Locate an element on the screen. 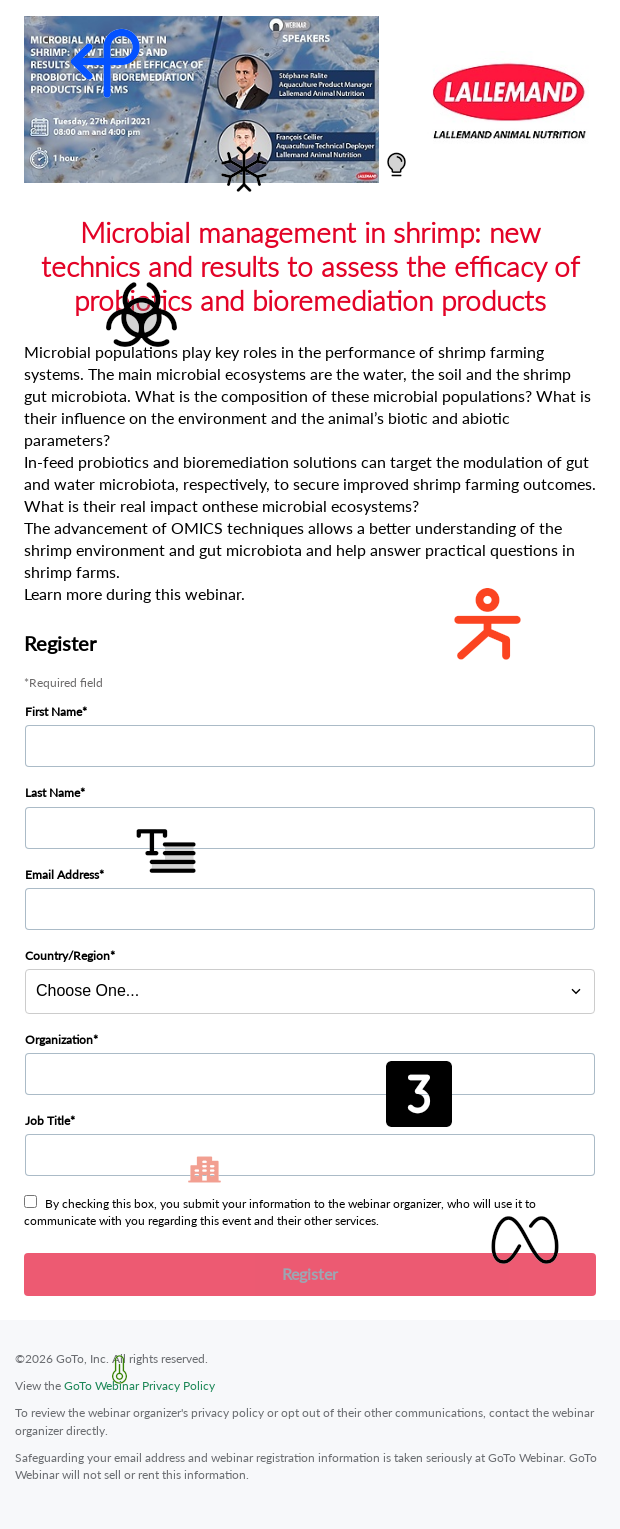  view apartment or residential listings is located at coordinates (204, 1169).